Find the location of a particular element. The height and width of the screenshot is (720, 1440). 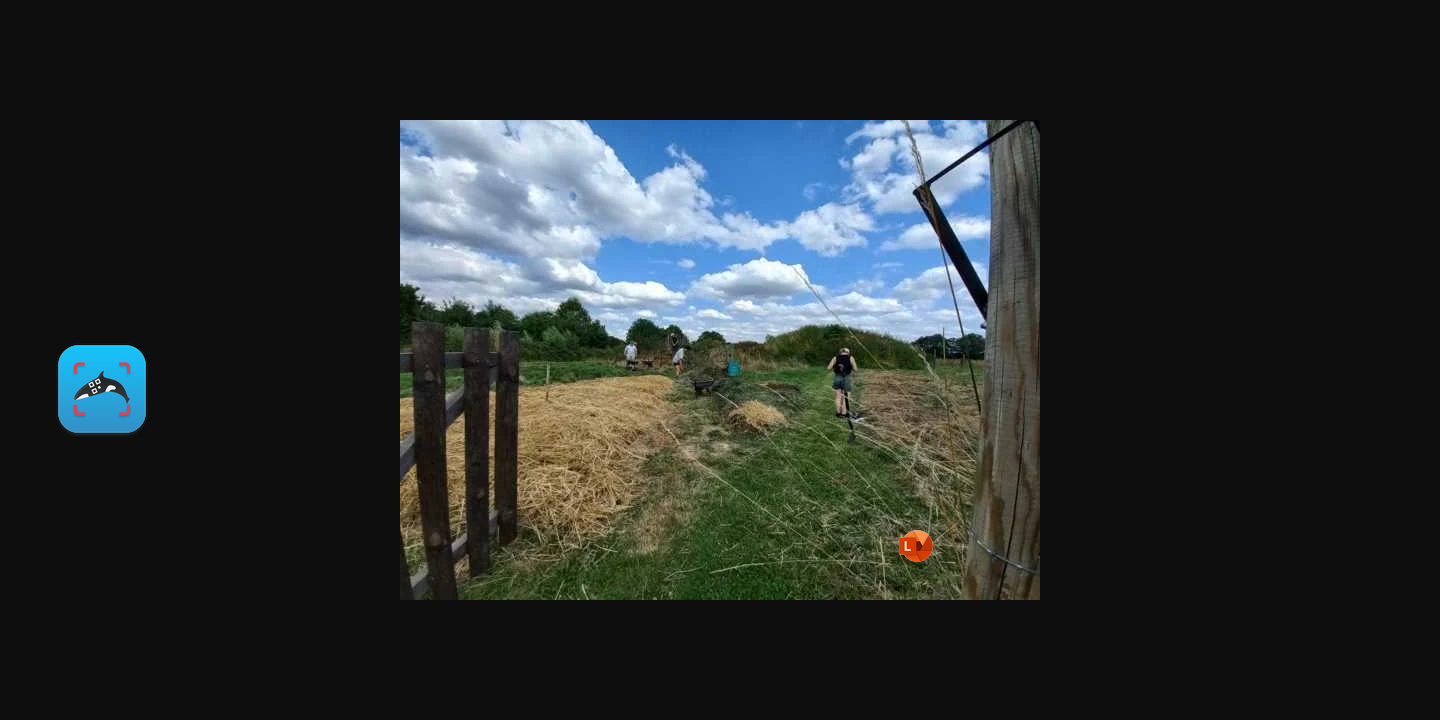

open qrca qr code scanner app is located at coordinates (102, 389).